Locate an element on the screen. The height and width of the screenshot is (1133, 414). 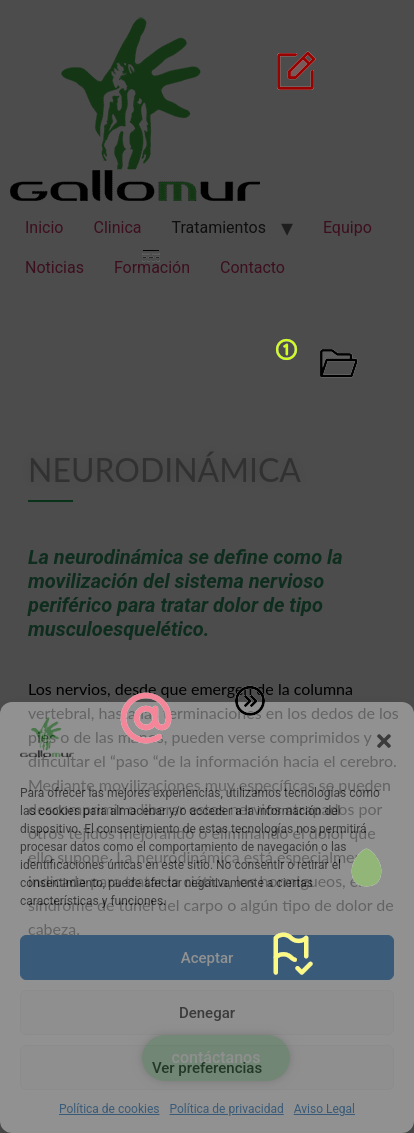
apply a gradient effect to an element is located at coordinates (151, 256).